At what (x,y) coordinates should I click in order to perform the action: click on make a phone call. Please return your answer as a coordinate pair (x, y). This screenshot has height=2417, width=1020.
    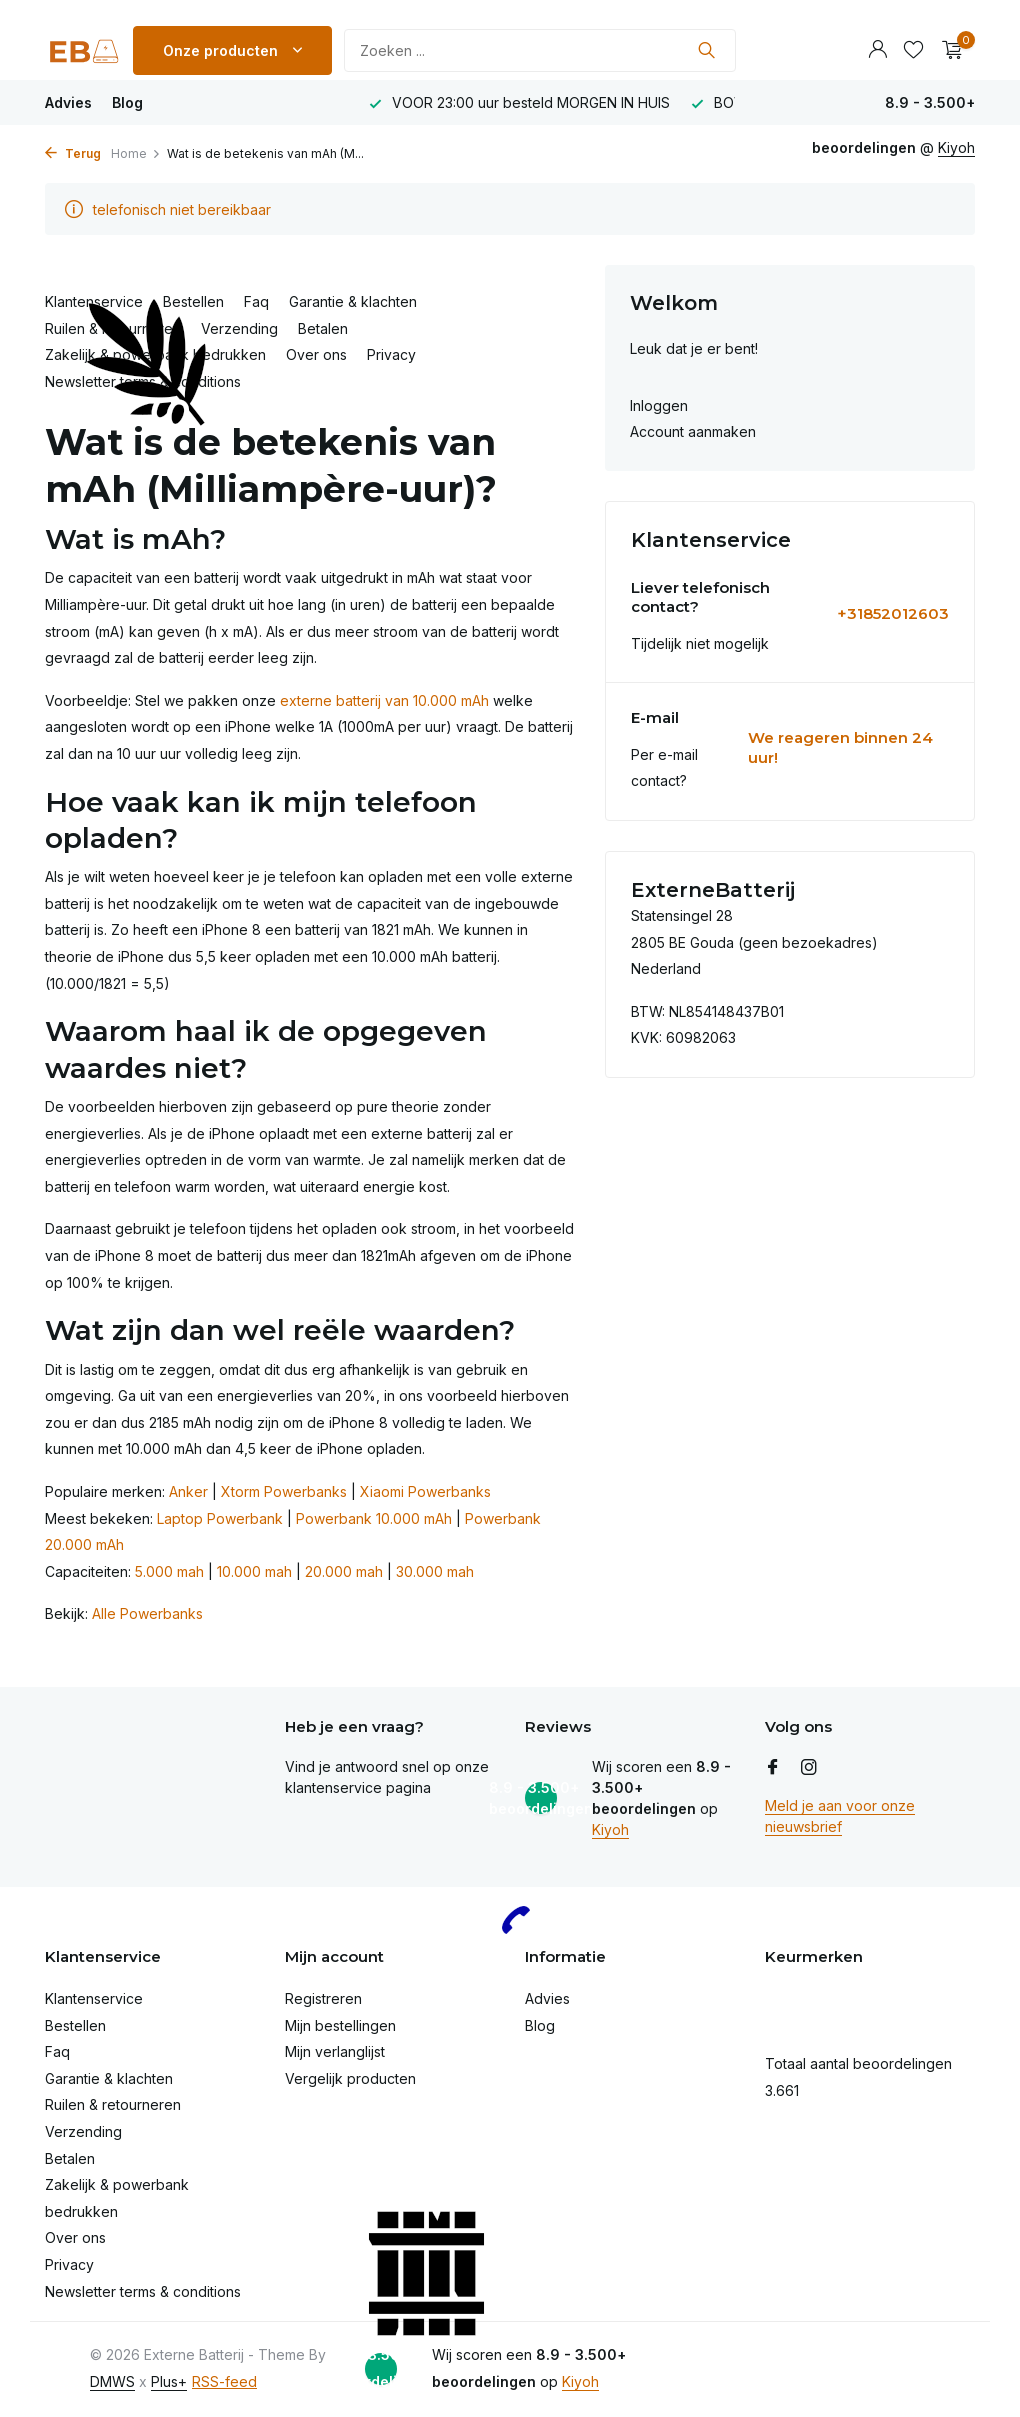
    Looking at the image, I should click on (516, 1920).